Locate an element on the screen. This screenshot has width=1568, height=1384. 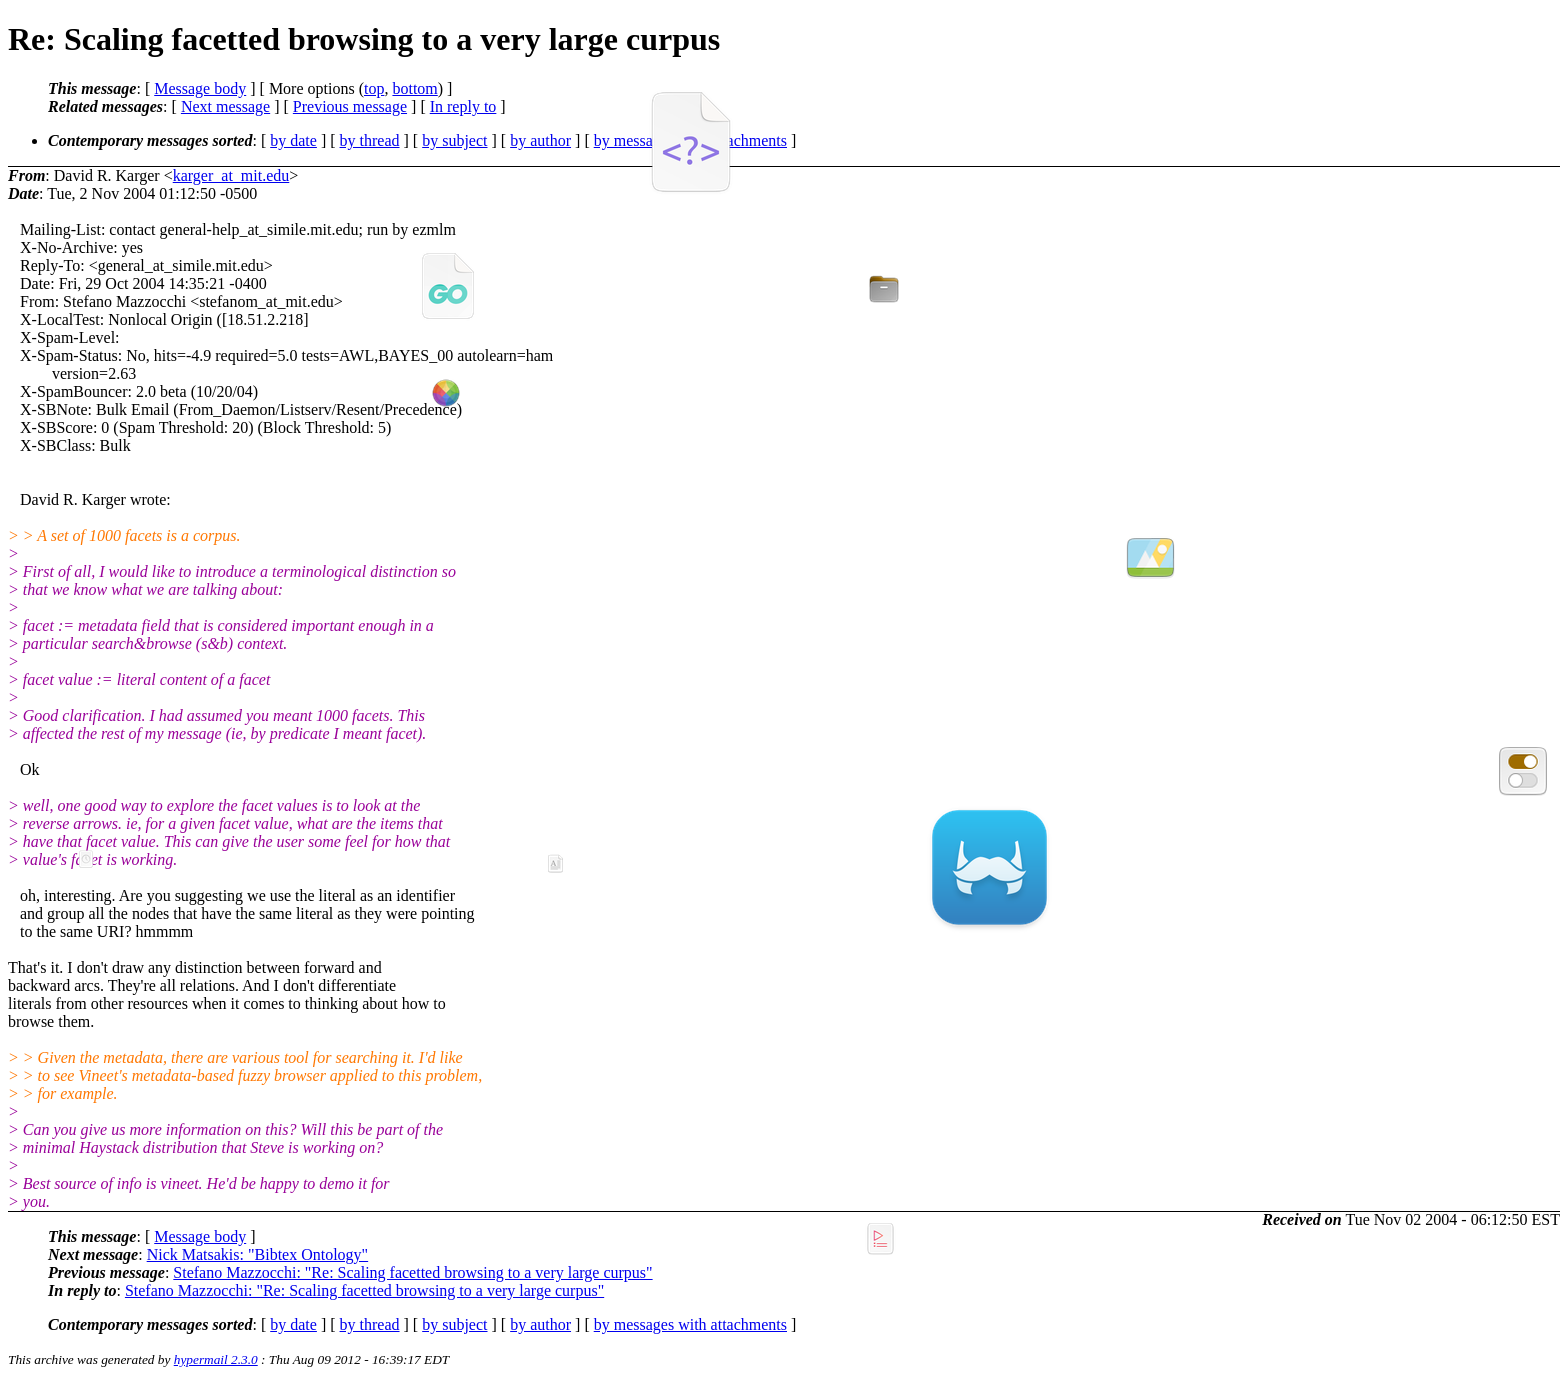
indicates a PHP script or code file is located at coordinates (691, 142).